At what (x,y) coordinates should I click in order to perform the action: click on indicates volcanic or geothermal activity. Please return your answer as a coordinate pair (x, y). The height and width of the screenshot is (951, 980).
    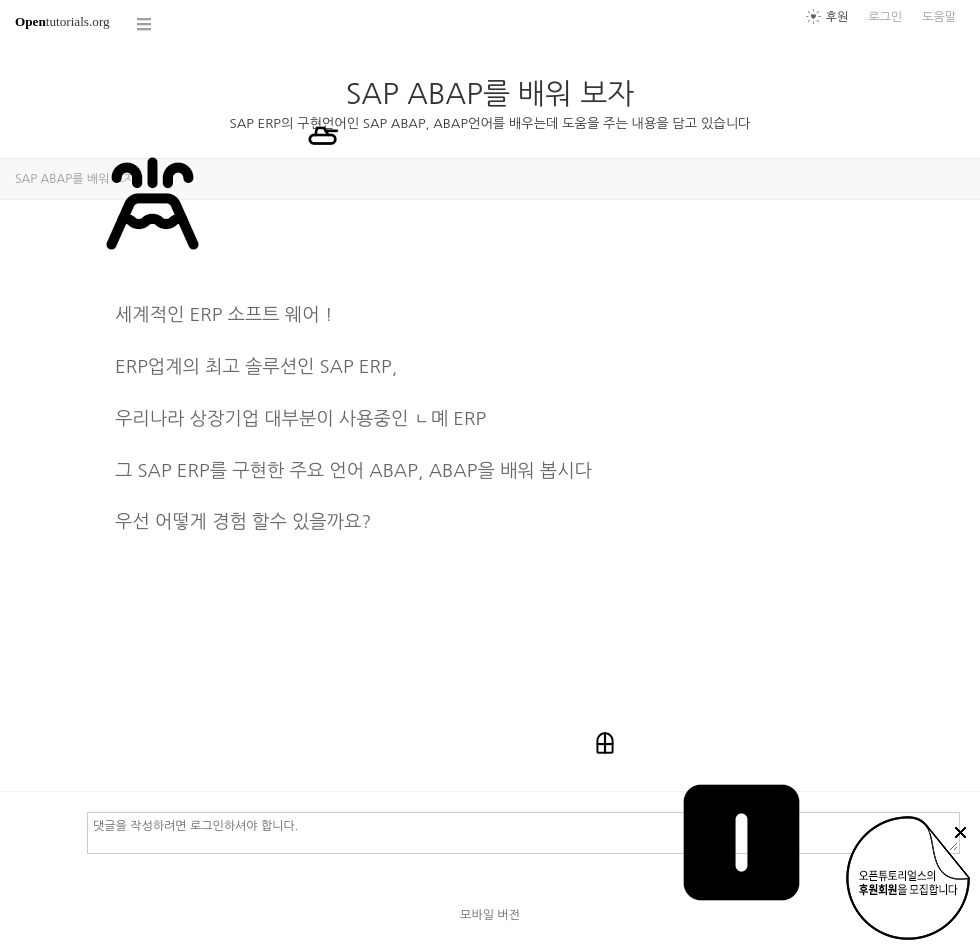
    Looking at the image, I should click on (152, 203).